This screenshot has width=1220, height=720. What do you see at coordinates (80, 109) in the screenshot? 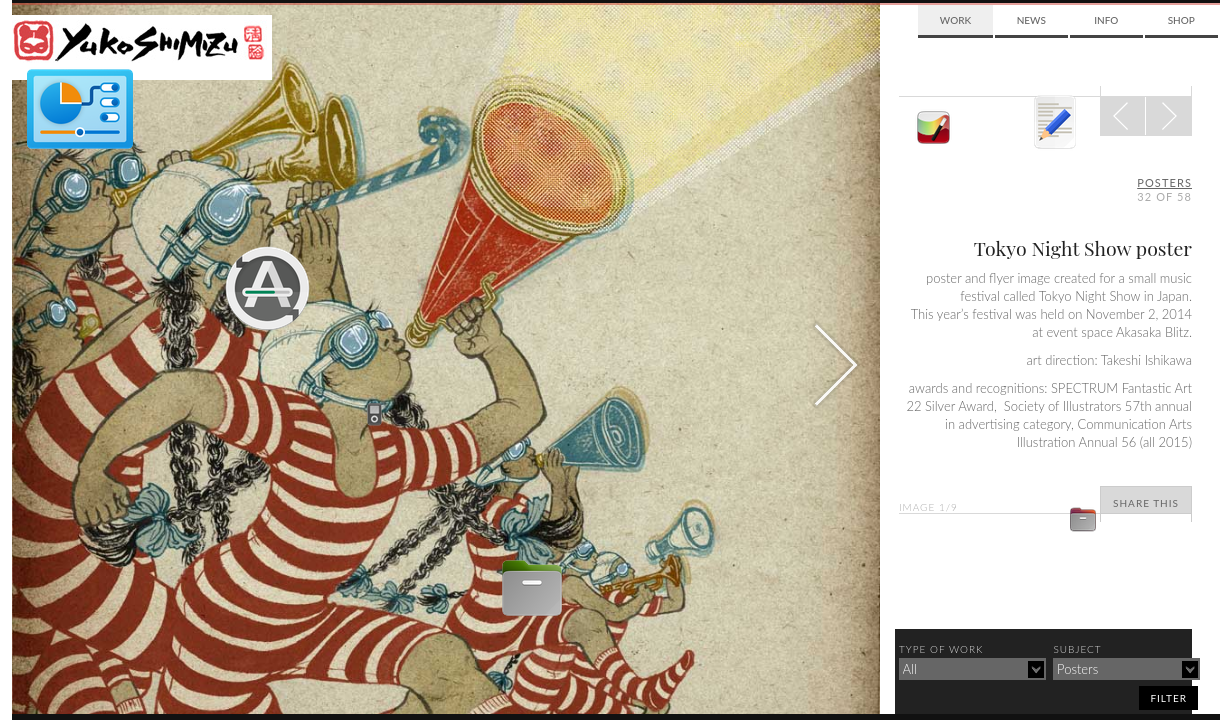
I see `open windows control panel settings` at bounding box center [80, 109].